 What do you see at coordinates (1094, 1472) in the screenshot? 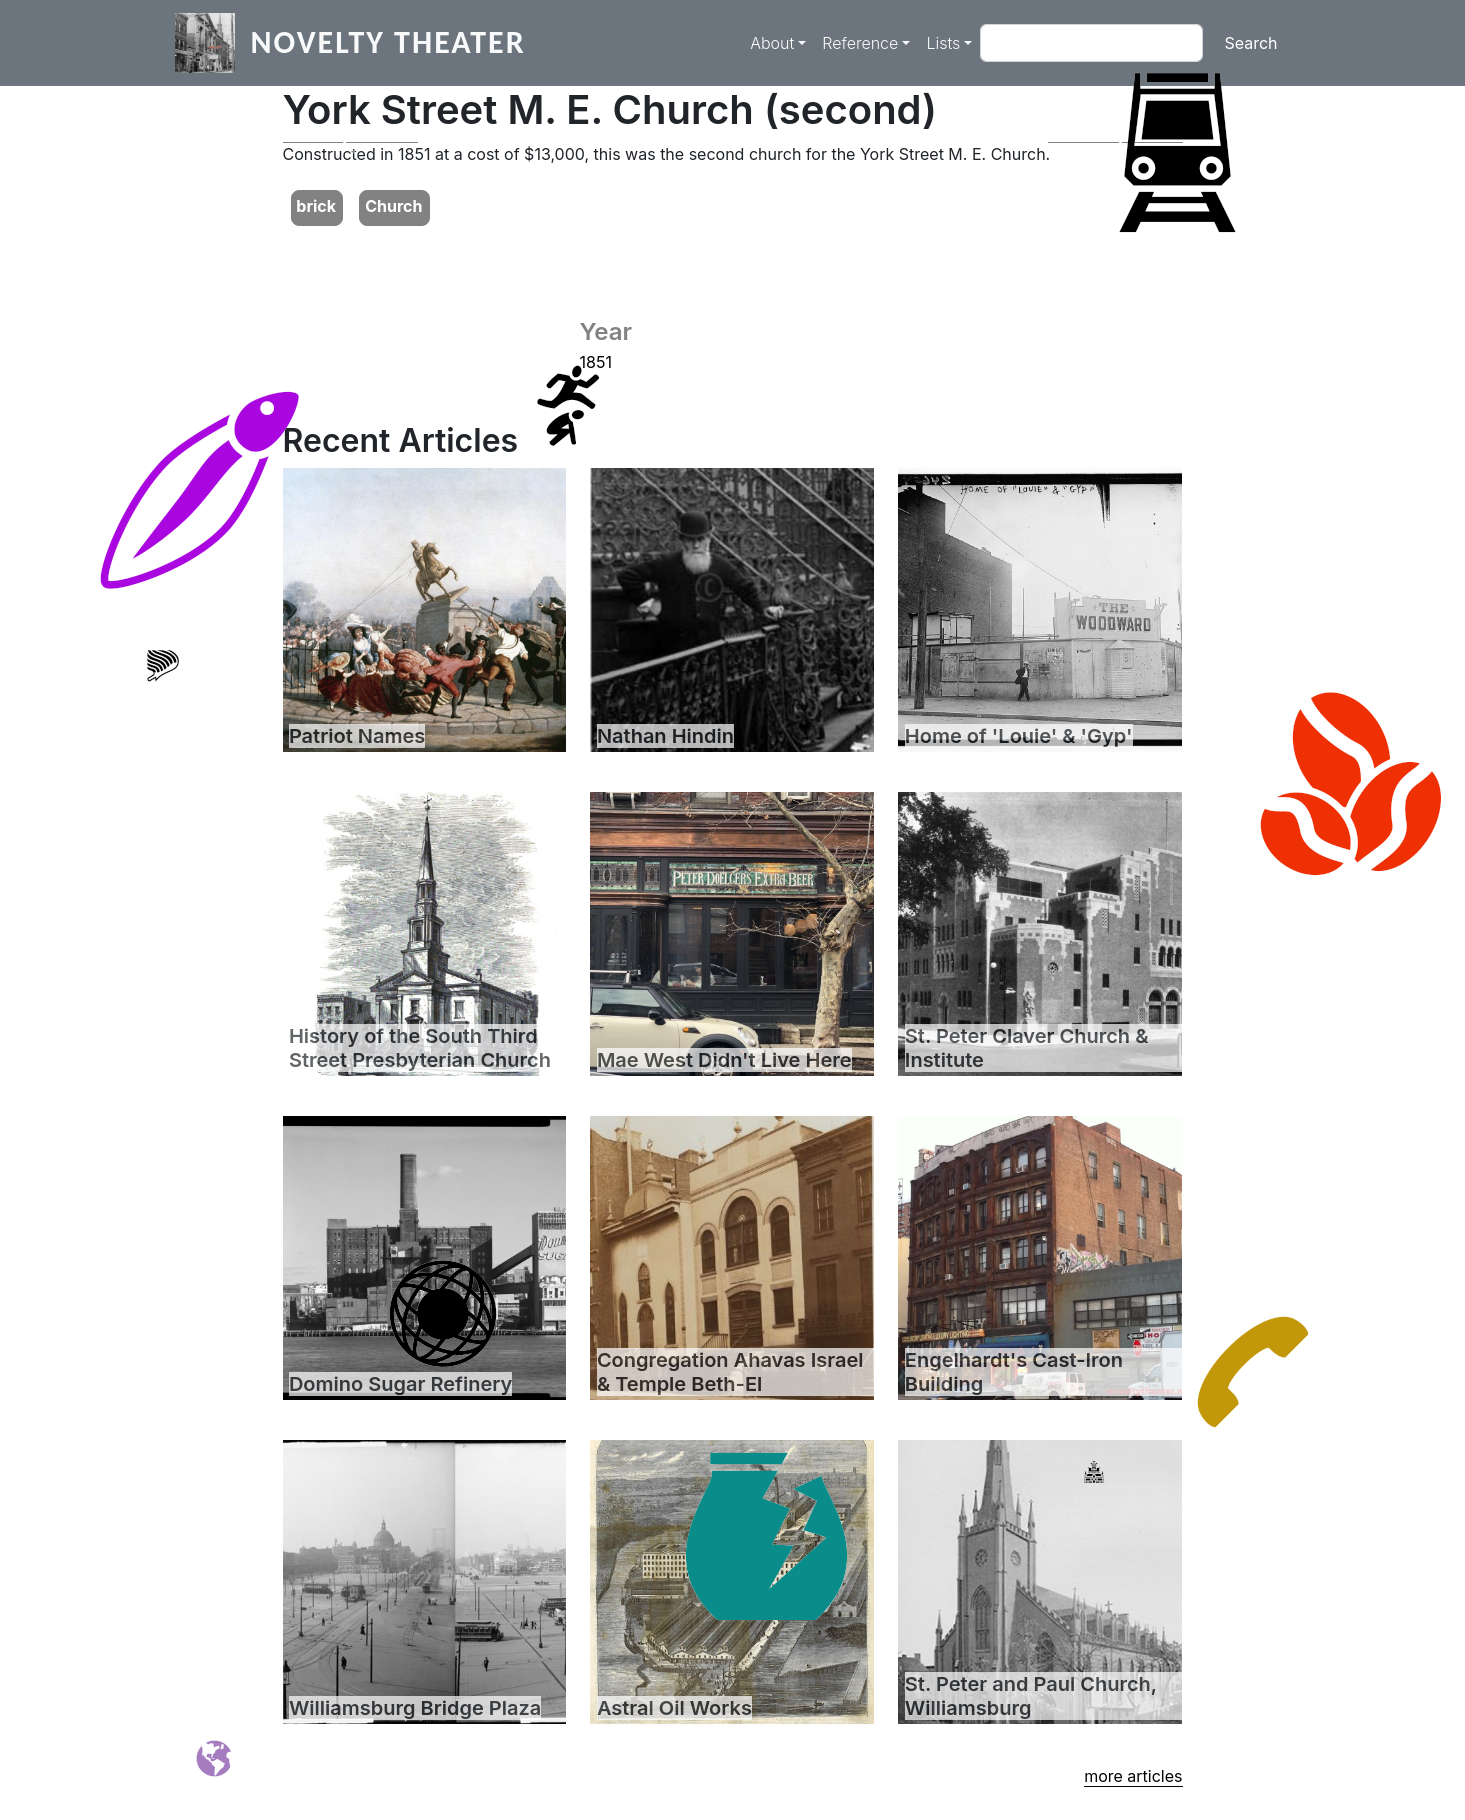
I see `access viking or norse-themed content` at bounding box center [1094, 1472].